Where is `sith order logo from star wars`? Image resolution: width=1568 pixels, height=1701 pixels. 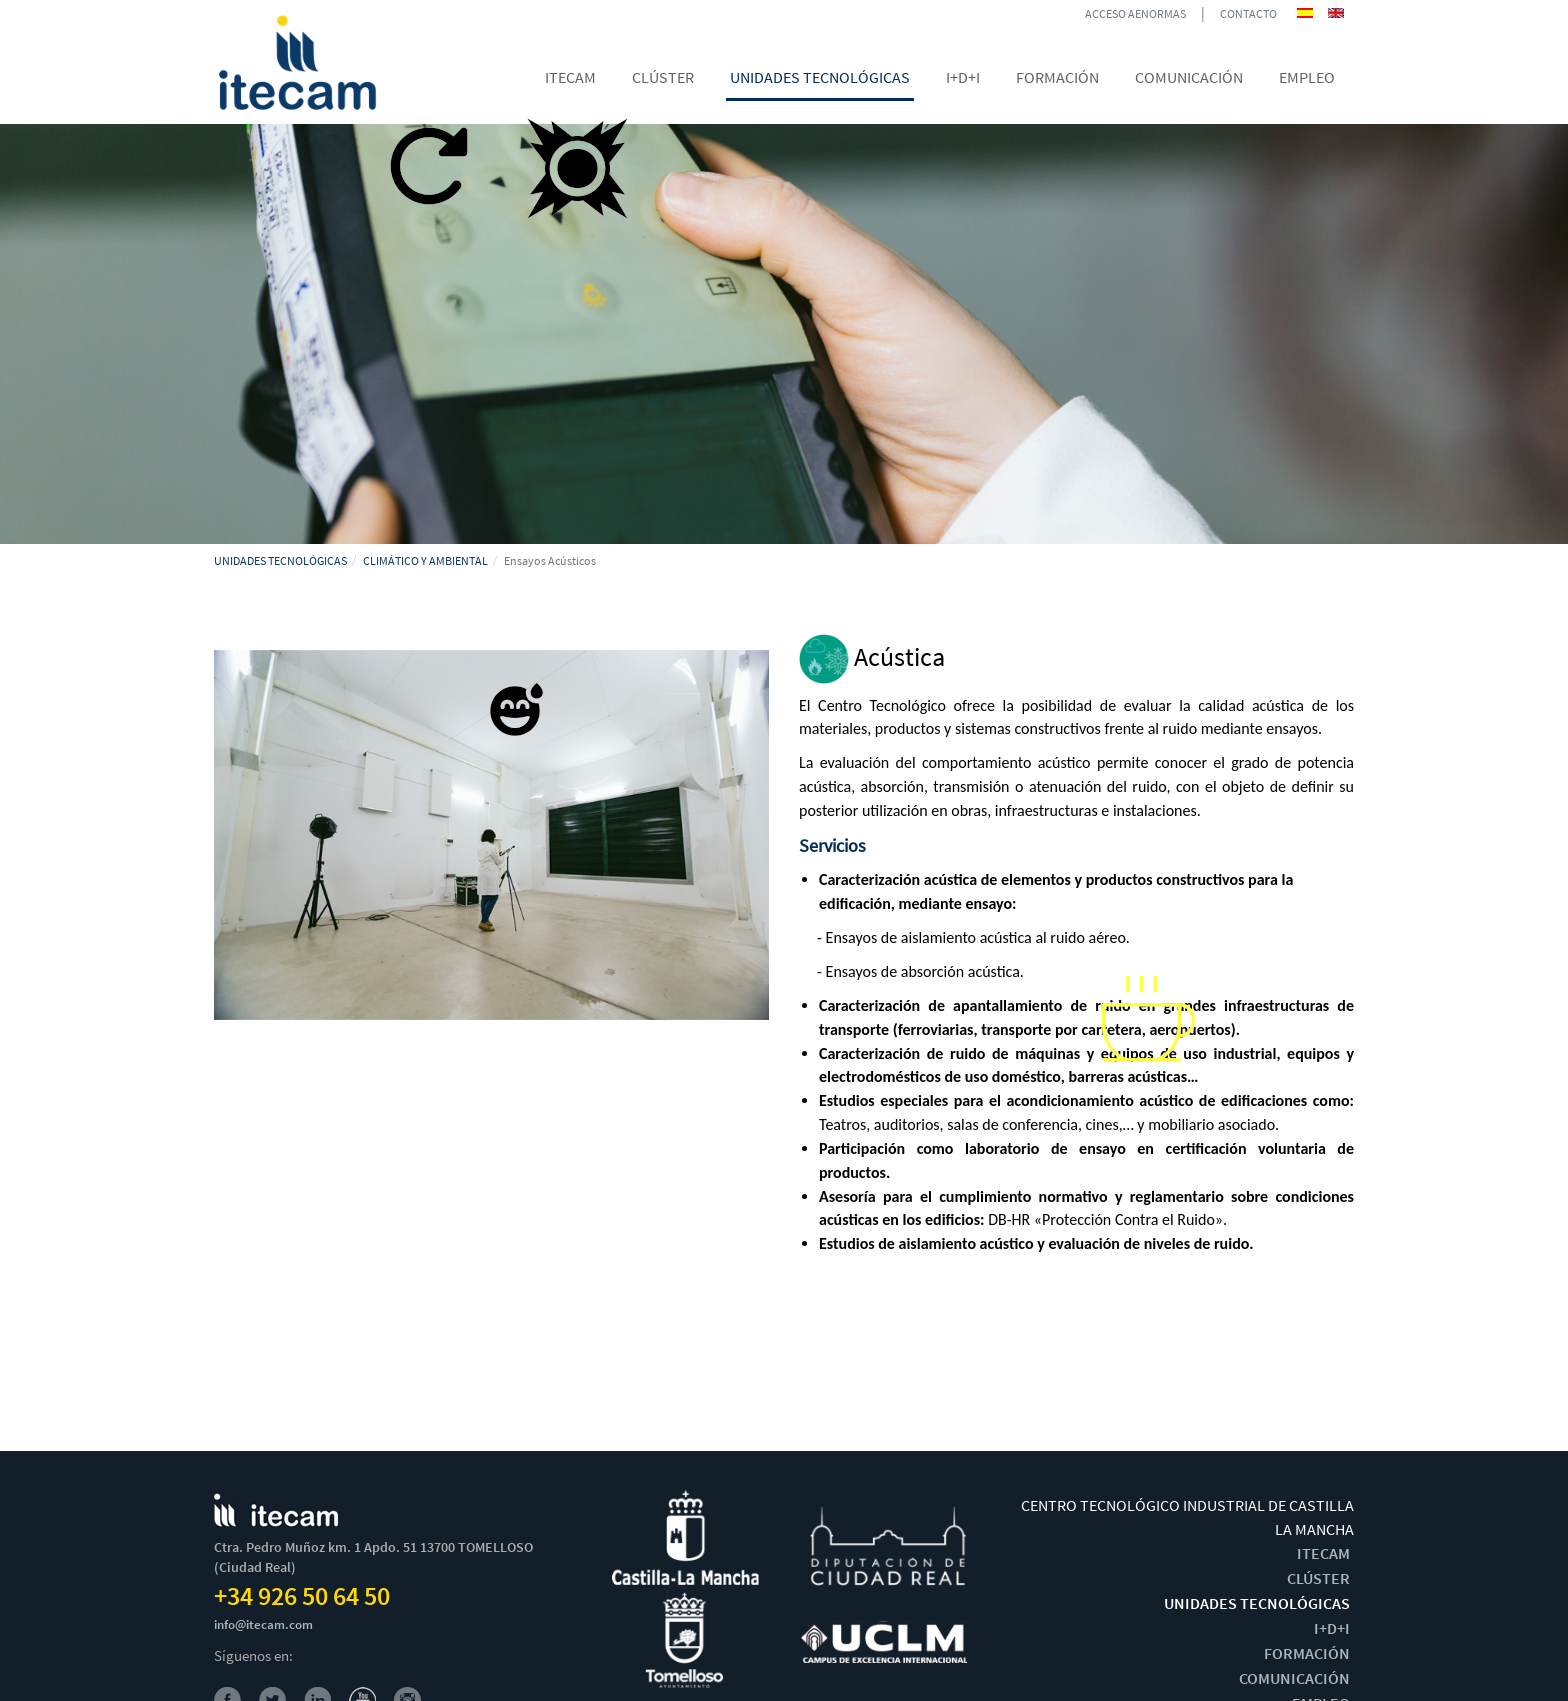
sith order logo from star wars is located at coordinates (577, 168).